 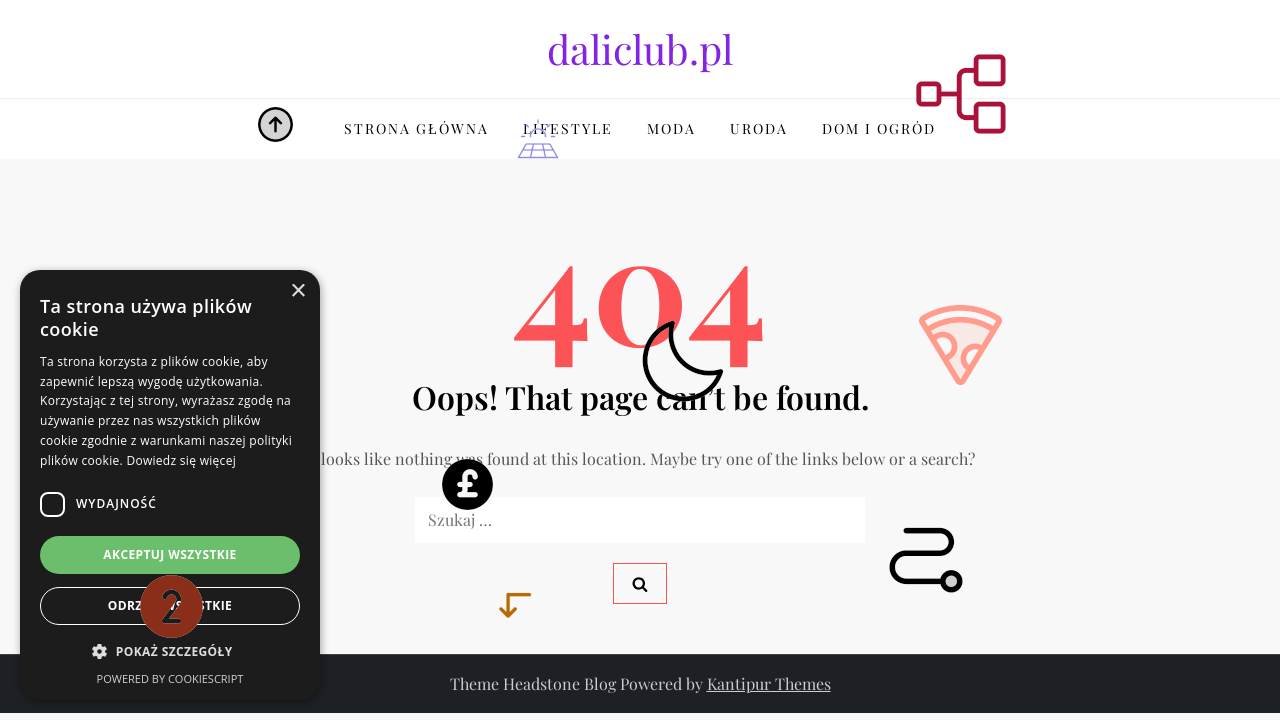 What do you see at coordinates (275, 124) in the screenshot?
I see `scroll to top of page` at bounding box center [275, 124].